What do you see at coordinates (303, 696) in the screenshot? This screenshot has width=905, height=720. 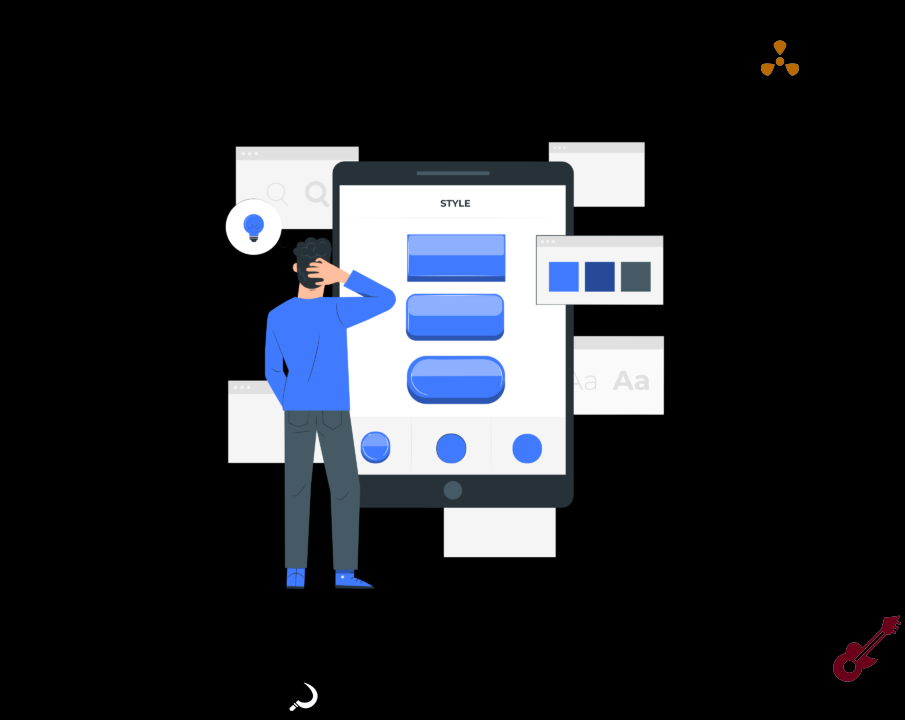 I see `select the sickle tool or weapon in a game` at bounding box center [303, 696].